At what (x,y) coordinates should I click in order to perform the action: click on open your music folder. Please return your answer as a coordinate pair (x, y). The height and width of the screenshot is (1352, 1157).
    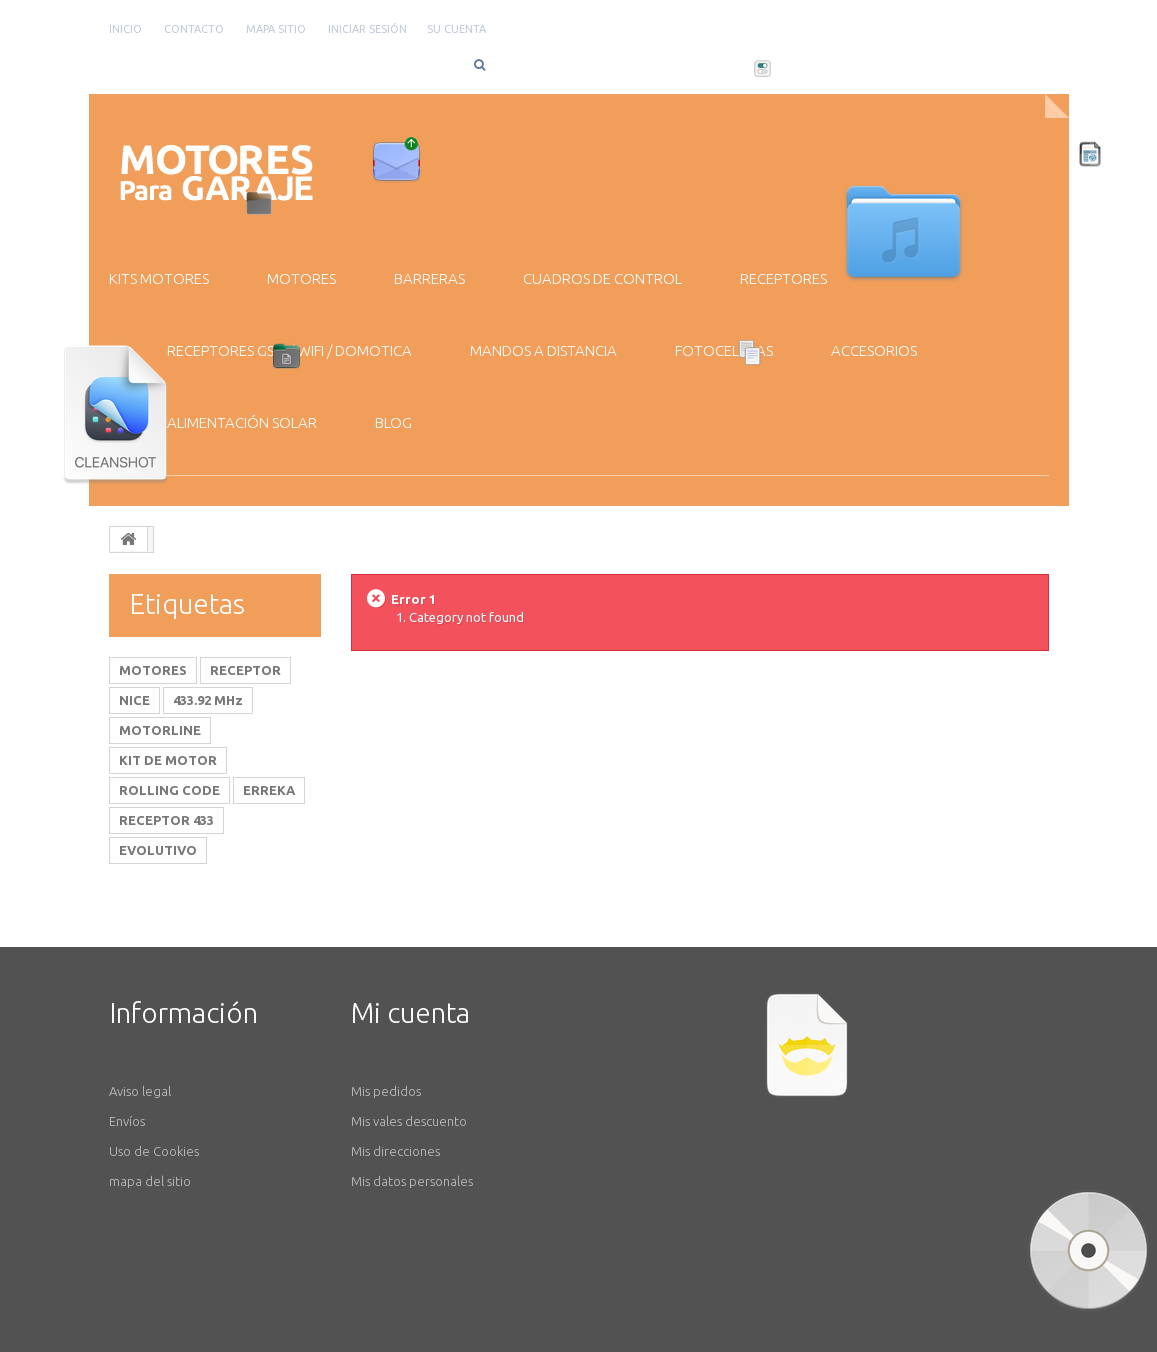
    Looking at the image, I should click on (903, 231).